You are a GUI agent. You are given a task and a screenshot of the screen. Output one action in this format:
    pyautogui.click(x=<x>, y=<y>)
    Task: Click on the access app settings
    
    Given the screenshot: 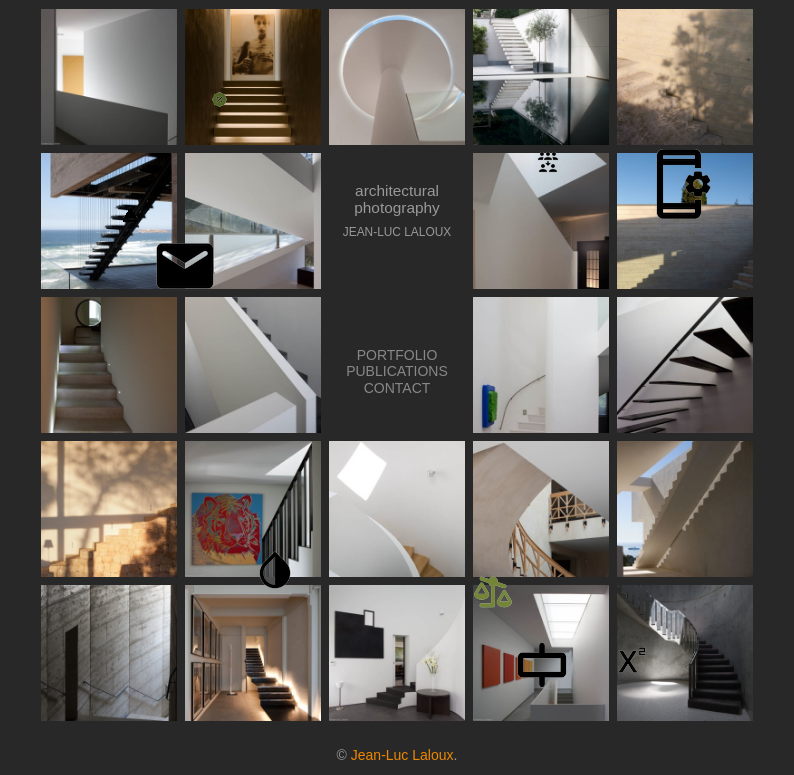 What is the action you would take?
    pyautogui.click(x=679, y=184)
    